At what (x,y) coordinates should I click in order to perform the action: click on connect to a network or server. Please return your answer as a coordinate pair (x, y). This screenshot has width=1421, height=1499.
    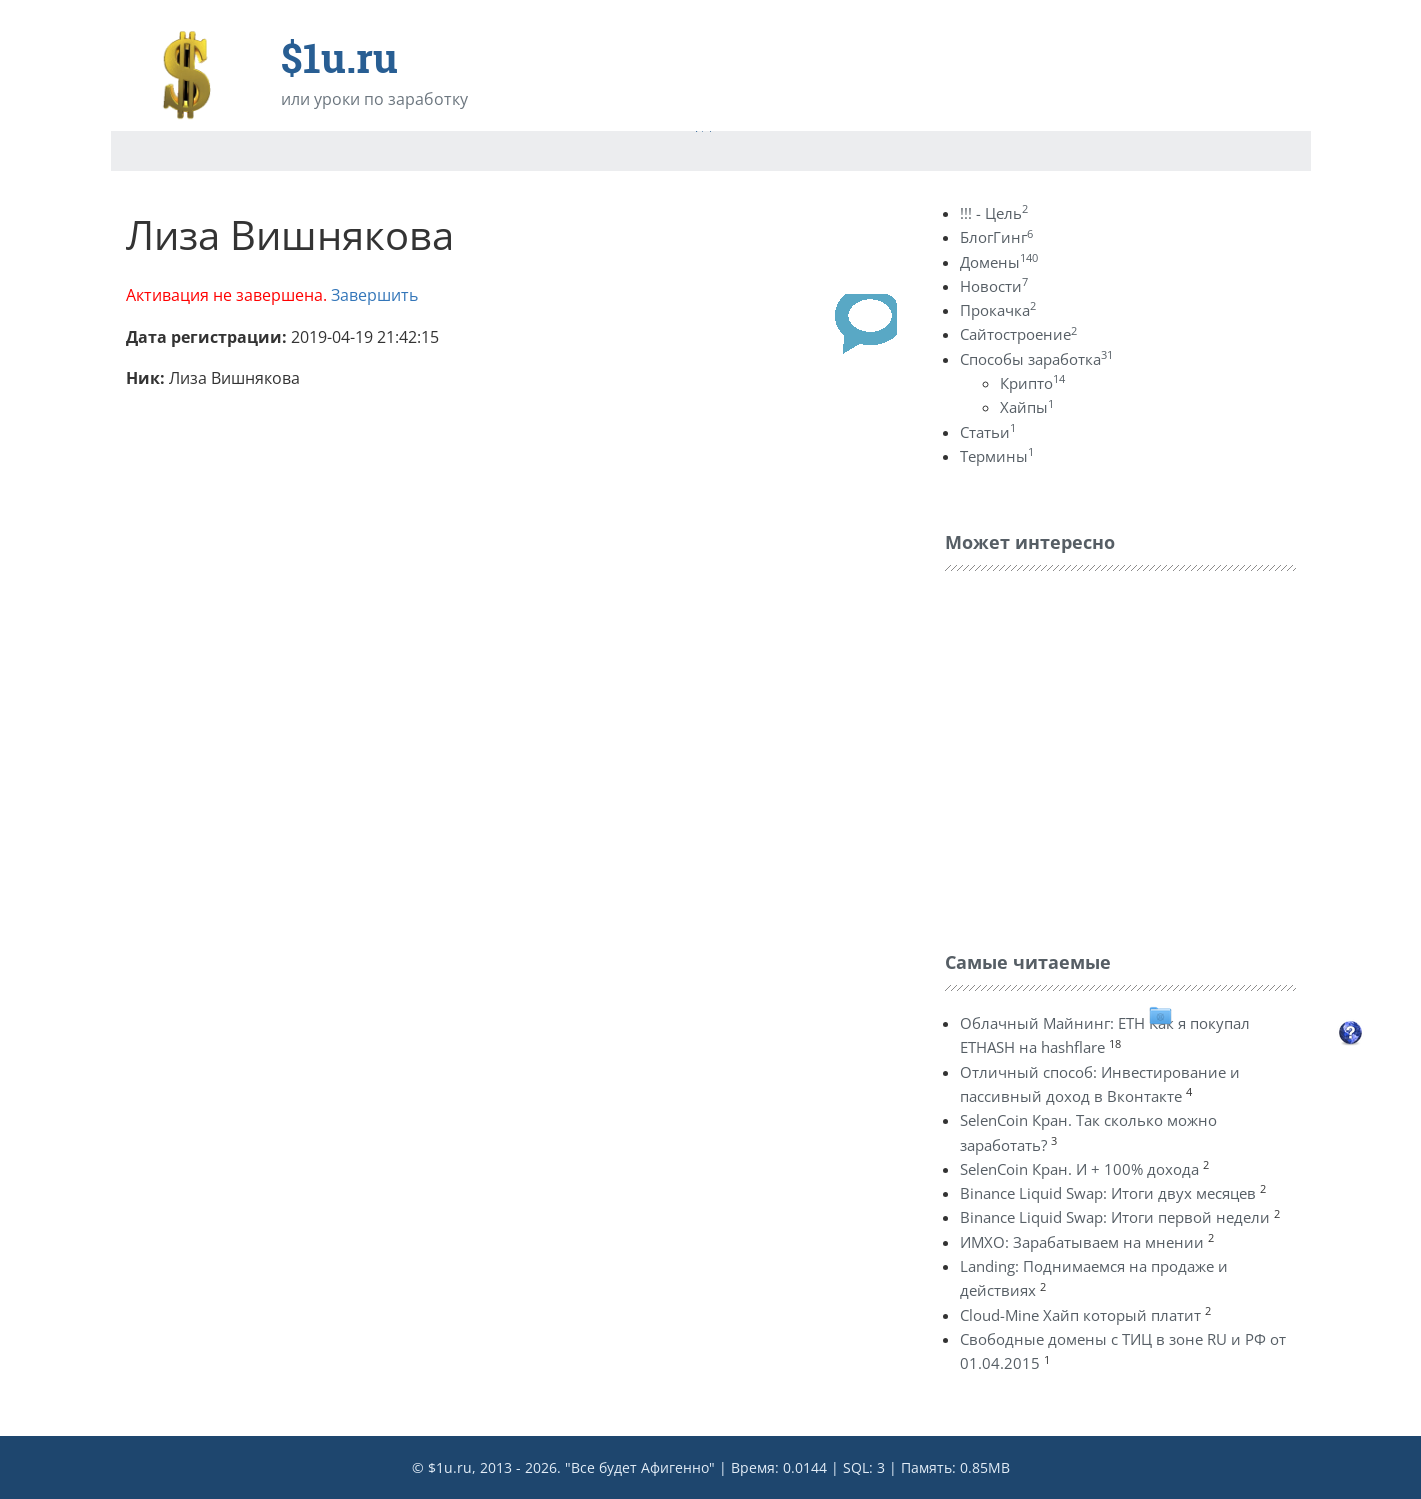
    Looking at the image, I should click on (1350, 1032).